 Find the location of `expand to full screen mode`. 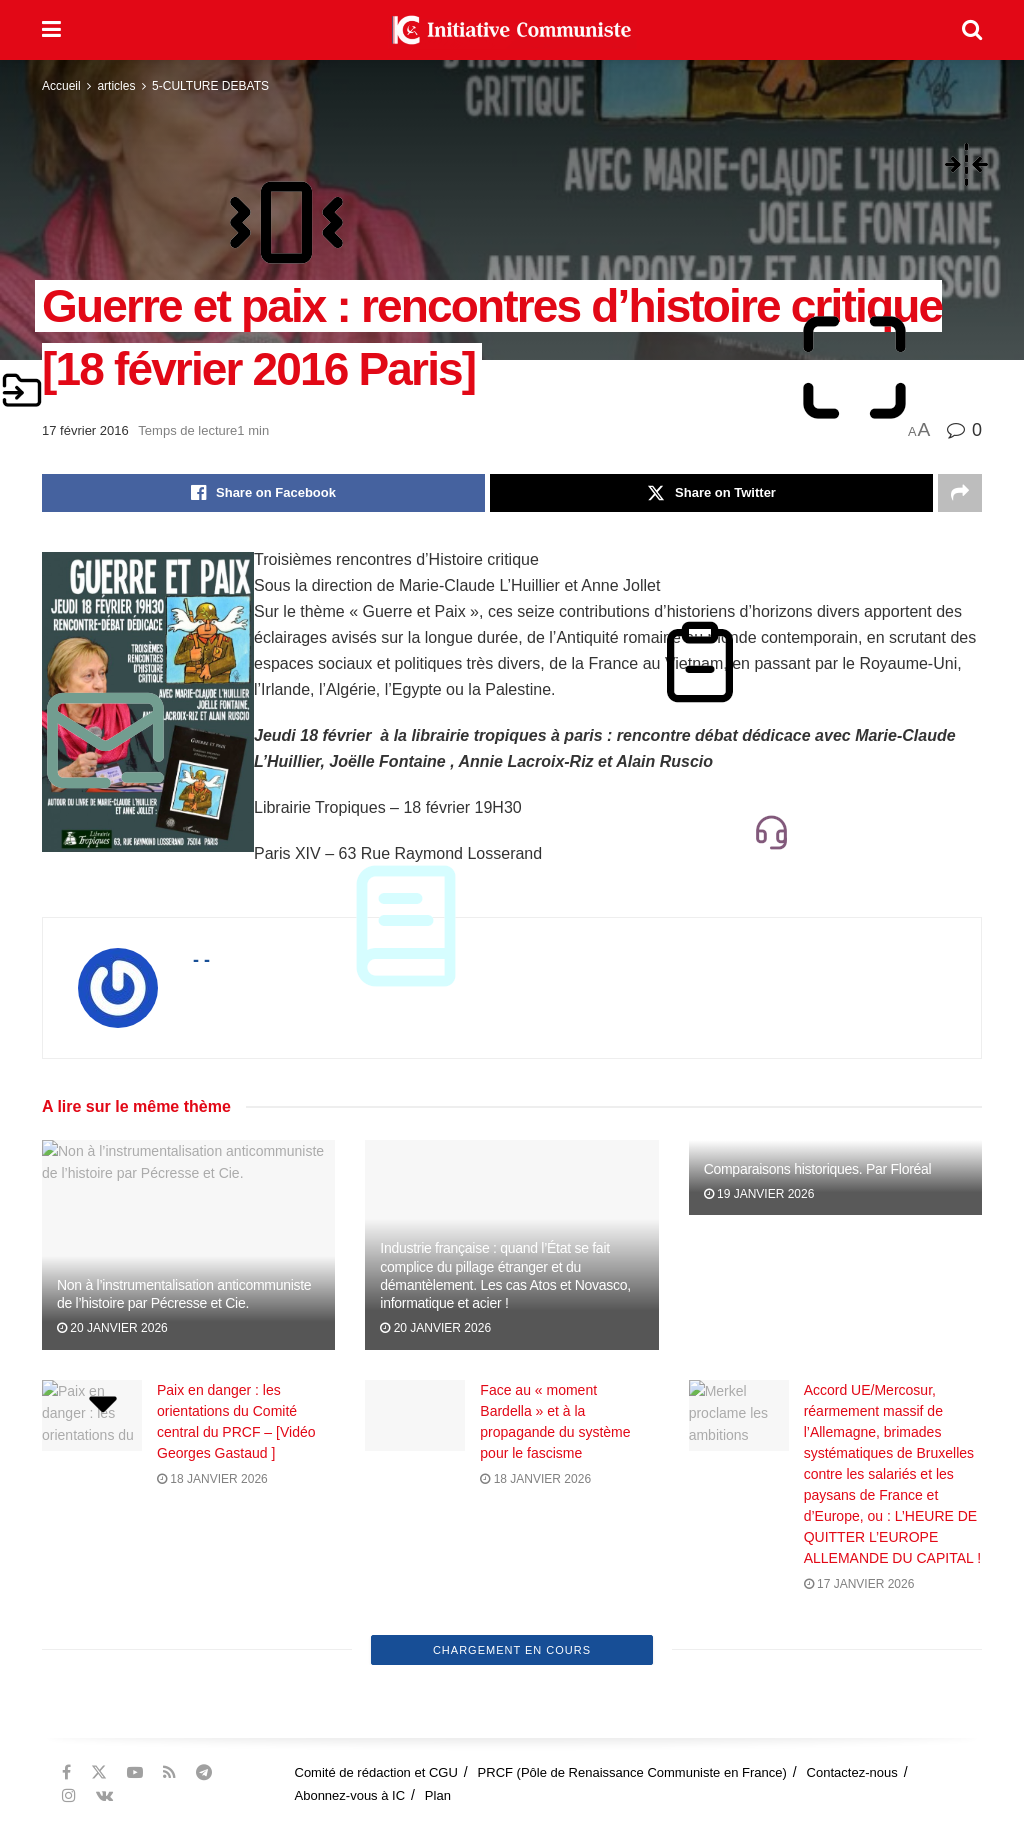

expand to full screen mode is located at coordinates (854, 367).